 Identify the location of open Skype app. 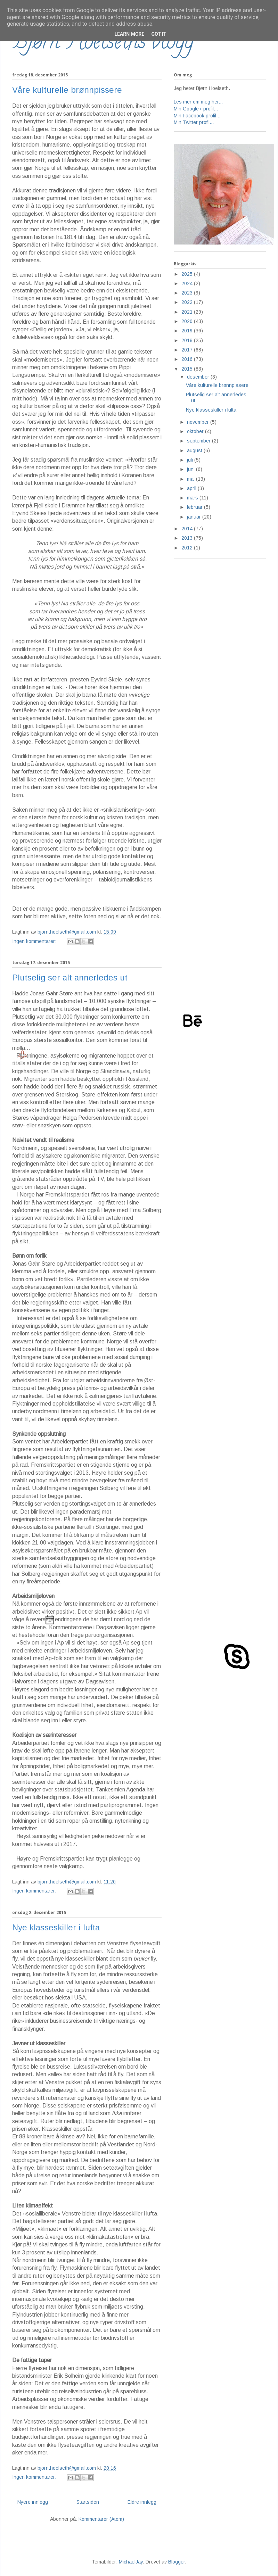
(237, 1656).